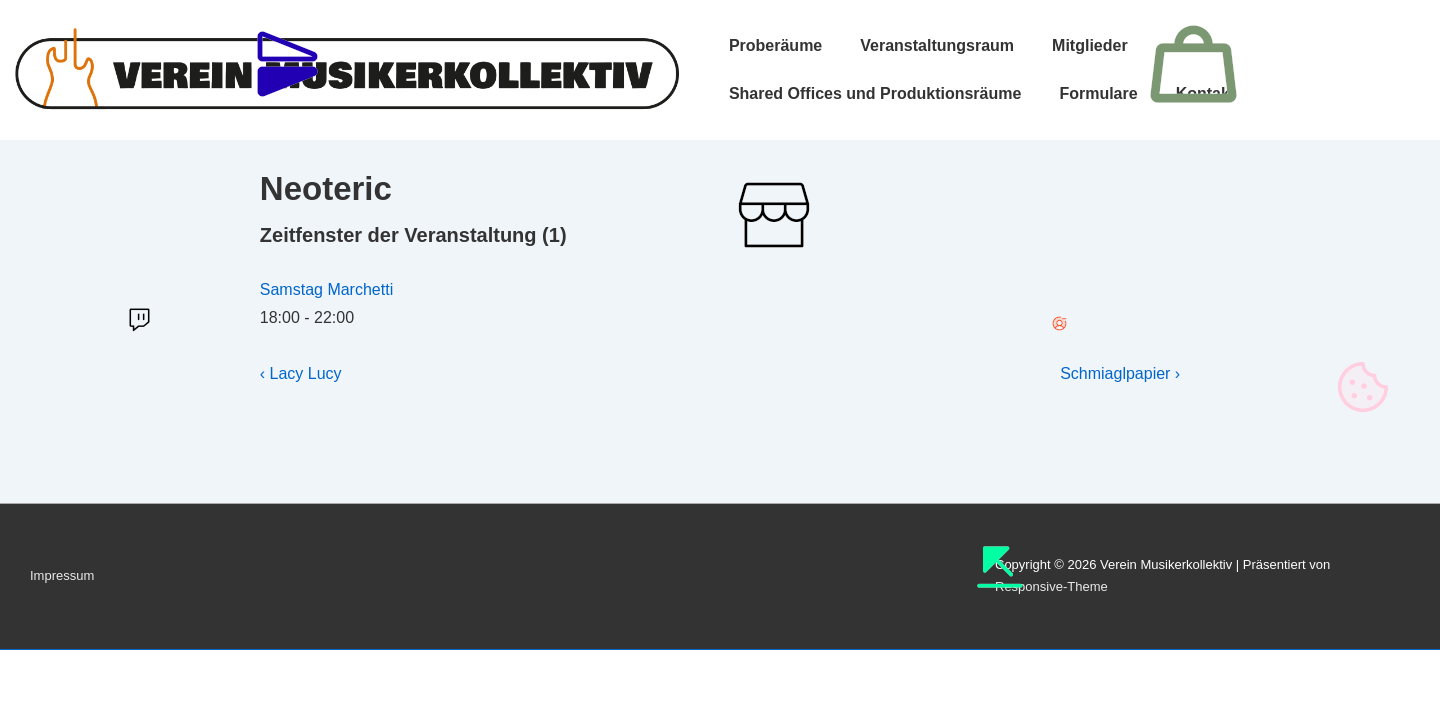 This screenshot has width=1440, height=720. Describe the element at coordinates (139, 318) in the screenshot. I see `open Twitch app` at that location.